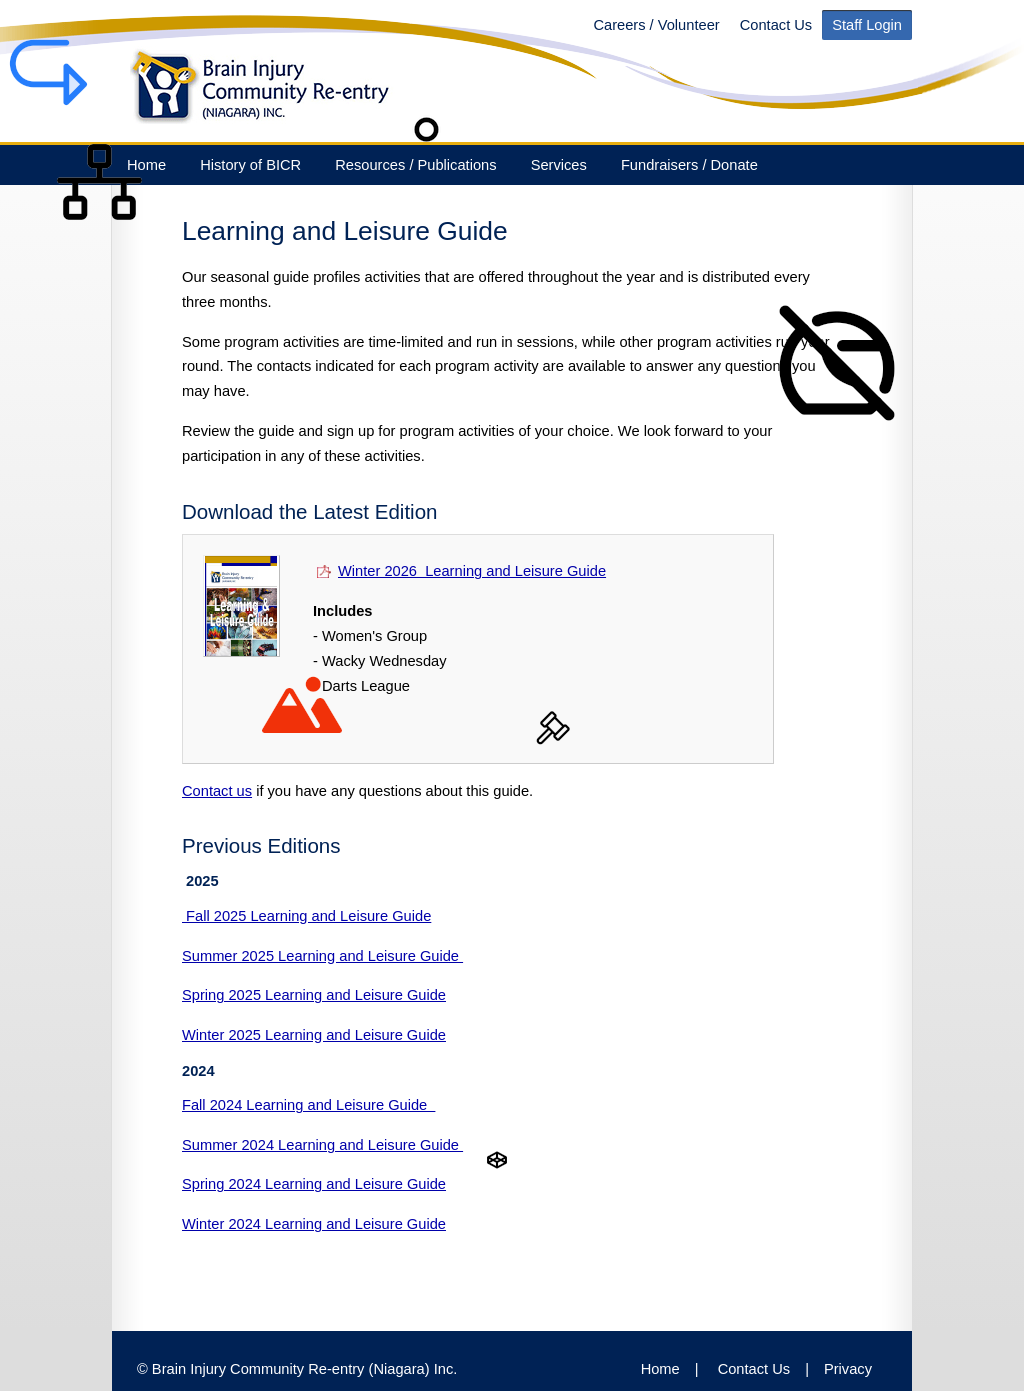 This screenshot has height=1391, width=1024. I want to click on disable safety helmet requirement, so click(837, 363).